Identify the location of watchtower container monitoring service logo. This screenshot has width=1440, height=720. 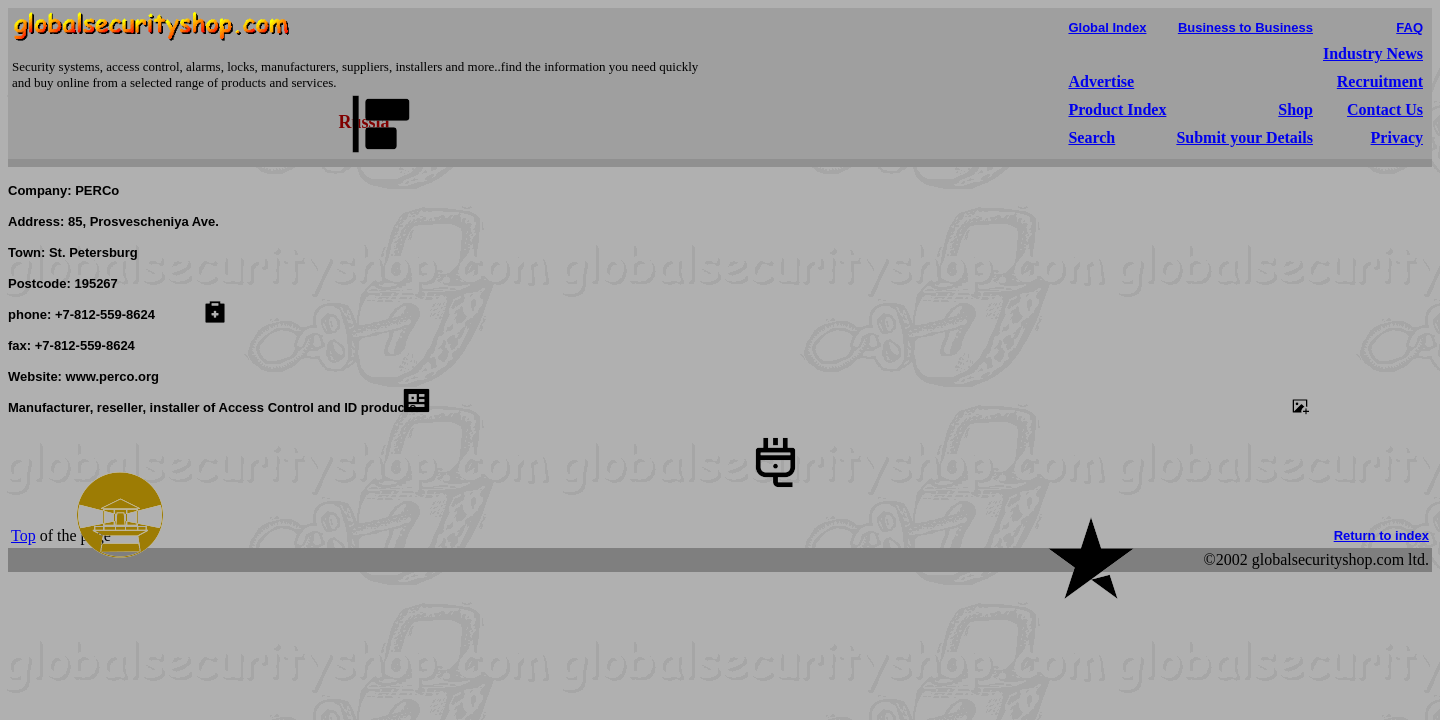
(120, 515).